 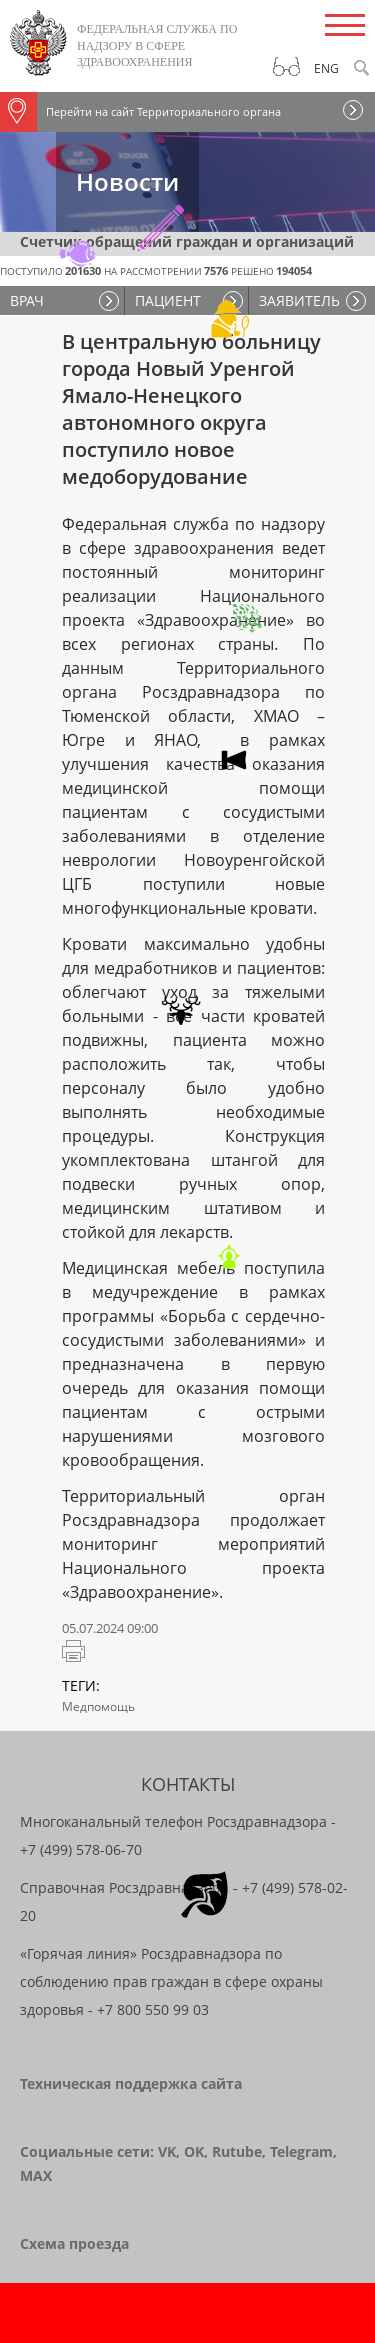 I want to click on indicates a holy or divine character class, so click(x=229, y=1256).